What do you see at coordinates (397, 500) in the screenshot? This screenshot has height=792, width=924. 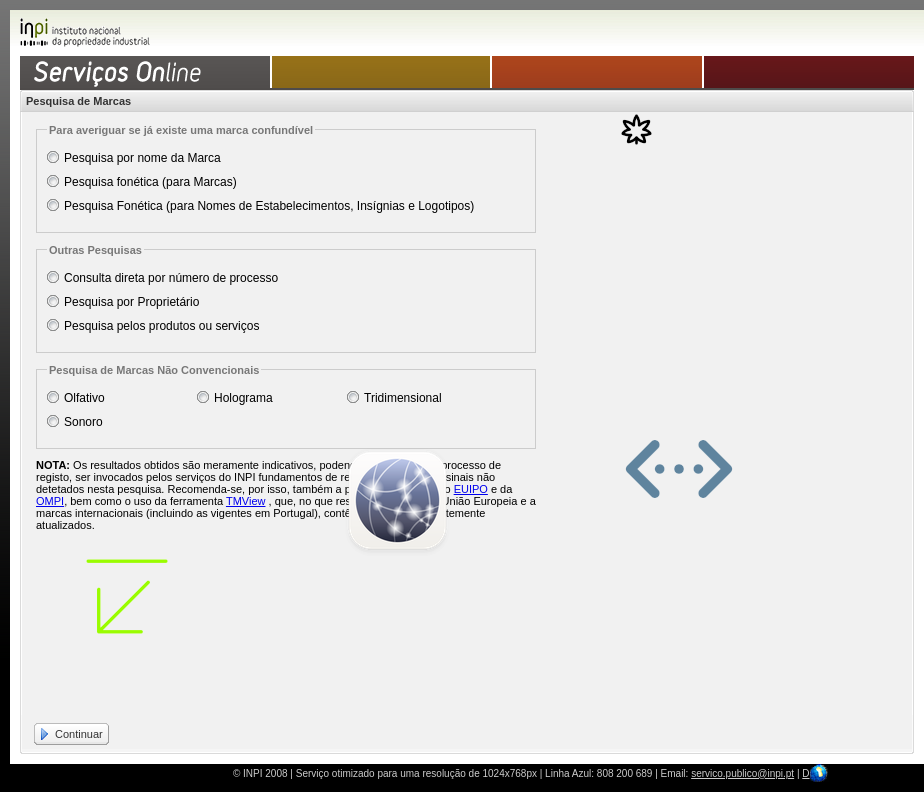 I see `access network file system or shared storage` at bounding box center [397, 500].